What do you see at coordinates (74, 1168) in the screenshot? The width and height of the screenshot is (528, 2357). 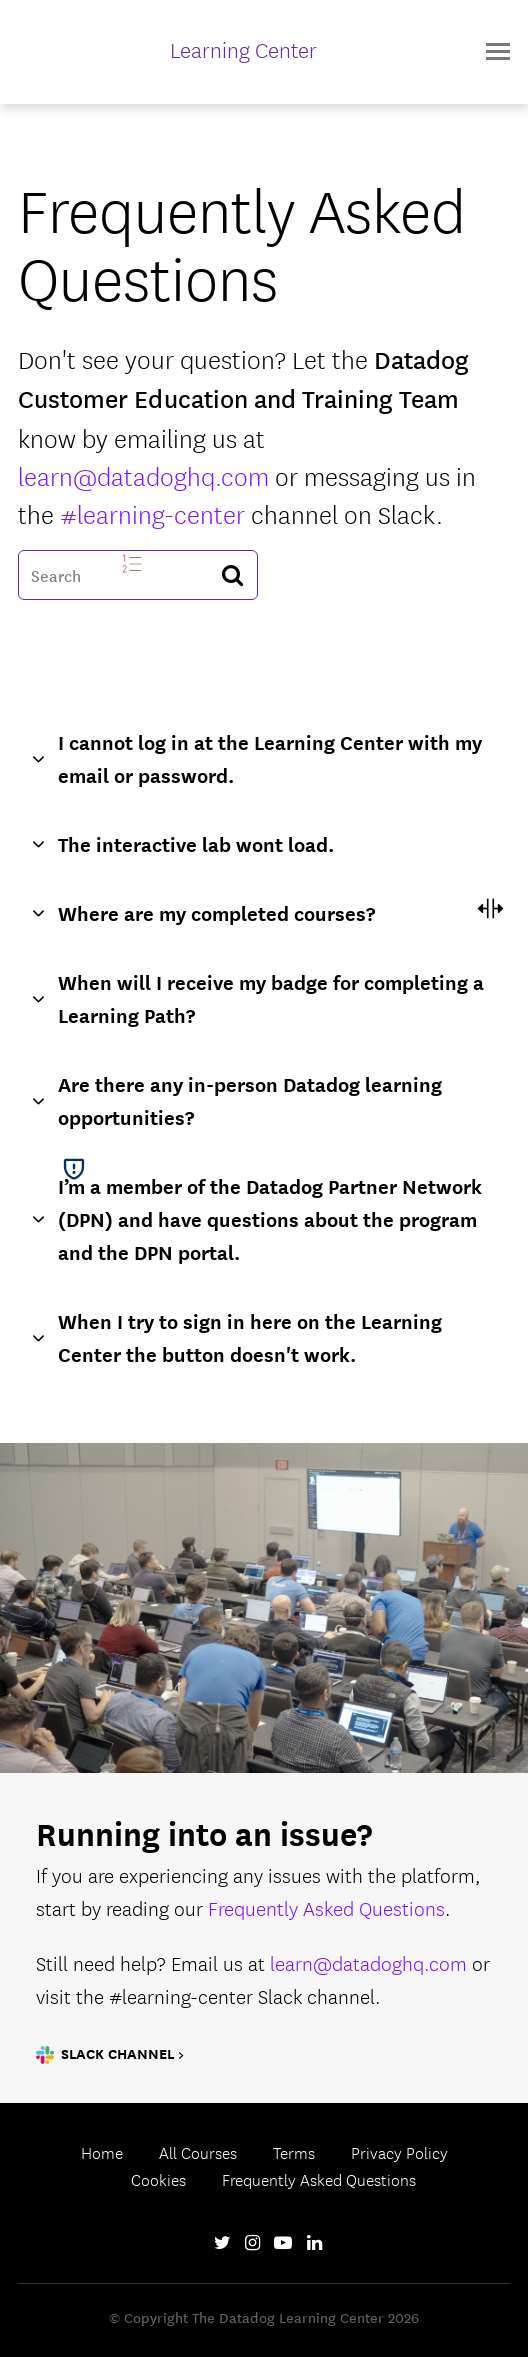 I see `security warning or alert detected` at bounding box center [74, 1168].